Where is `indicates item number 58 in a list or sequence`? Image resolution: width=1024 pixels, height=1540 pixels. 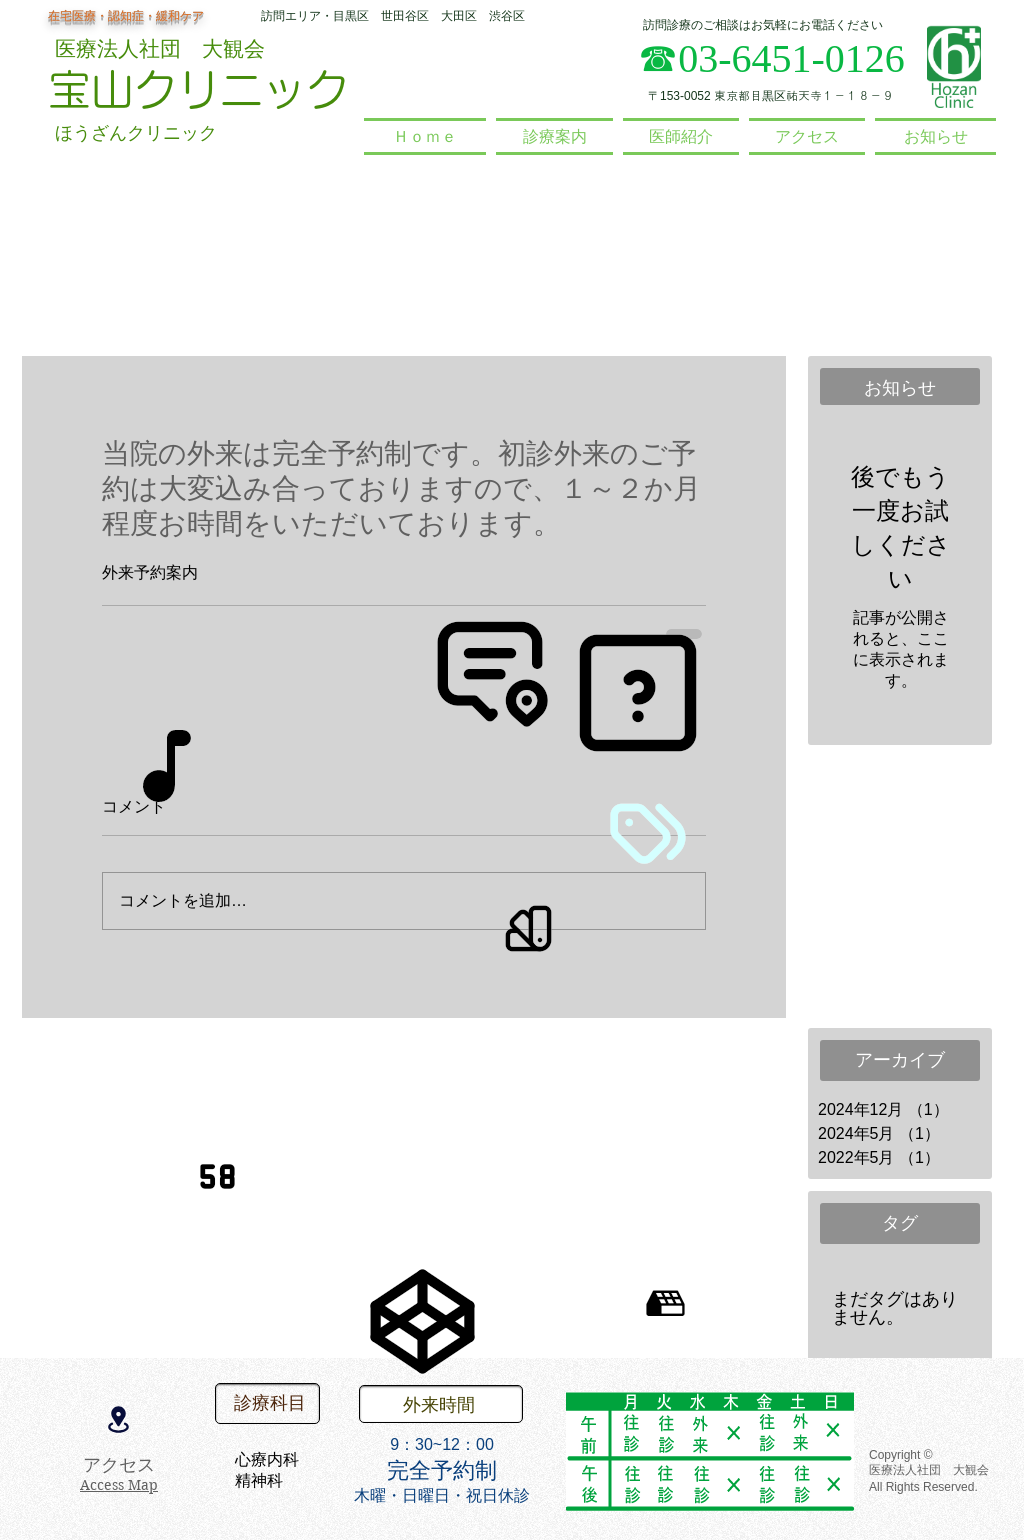
indicates item number 58 in a list or sequence is located at coordinates (217, 1176).